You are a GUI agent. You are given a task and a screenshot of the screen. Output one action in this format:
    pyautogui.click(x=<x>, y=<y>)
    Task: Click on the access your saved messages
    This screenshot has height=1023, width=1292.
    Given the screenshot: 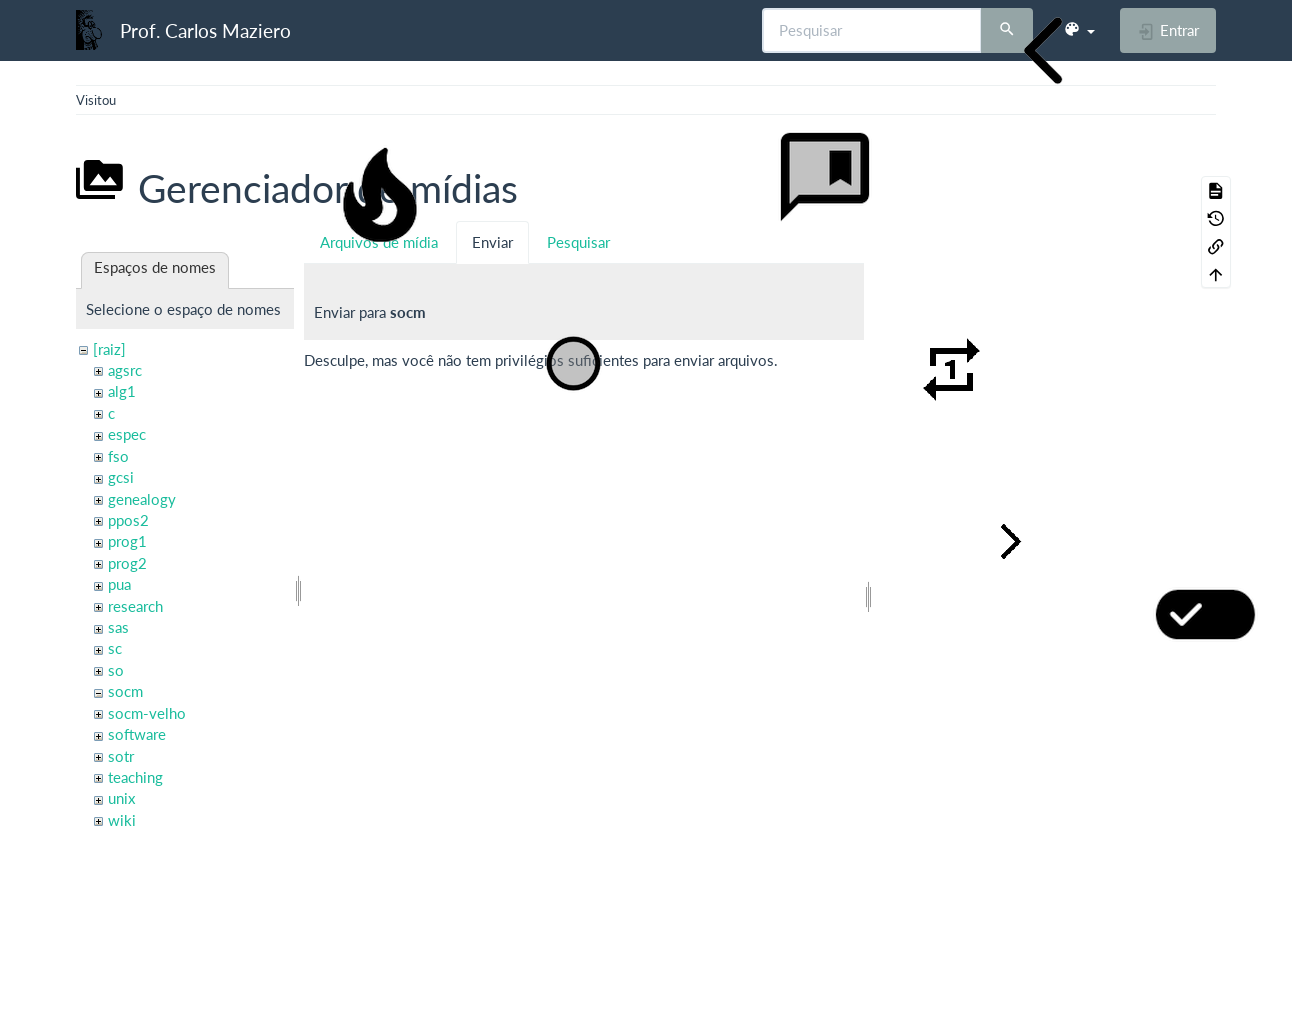 What is the action you would take?
    pyautogui.click(x=825, y=177)
    